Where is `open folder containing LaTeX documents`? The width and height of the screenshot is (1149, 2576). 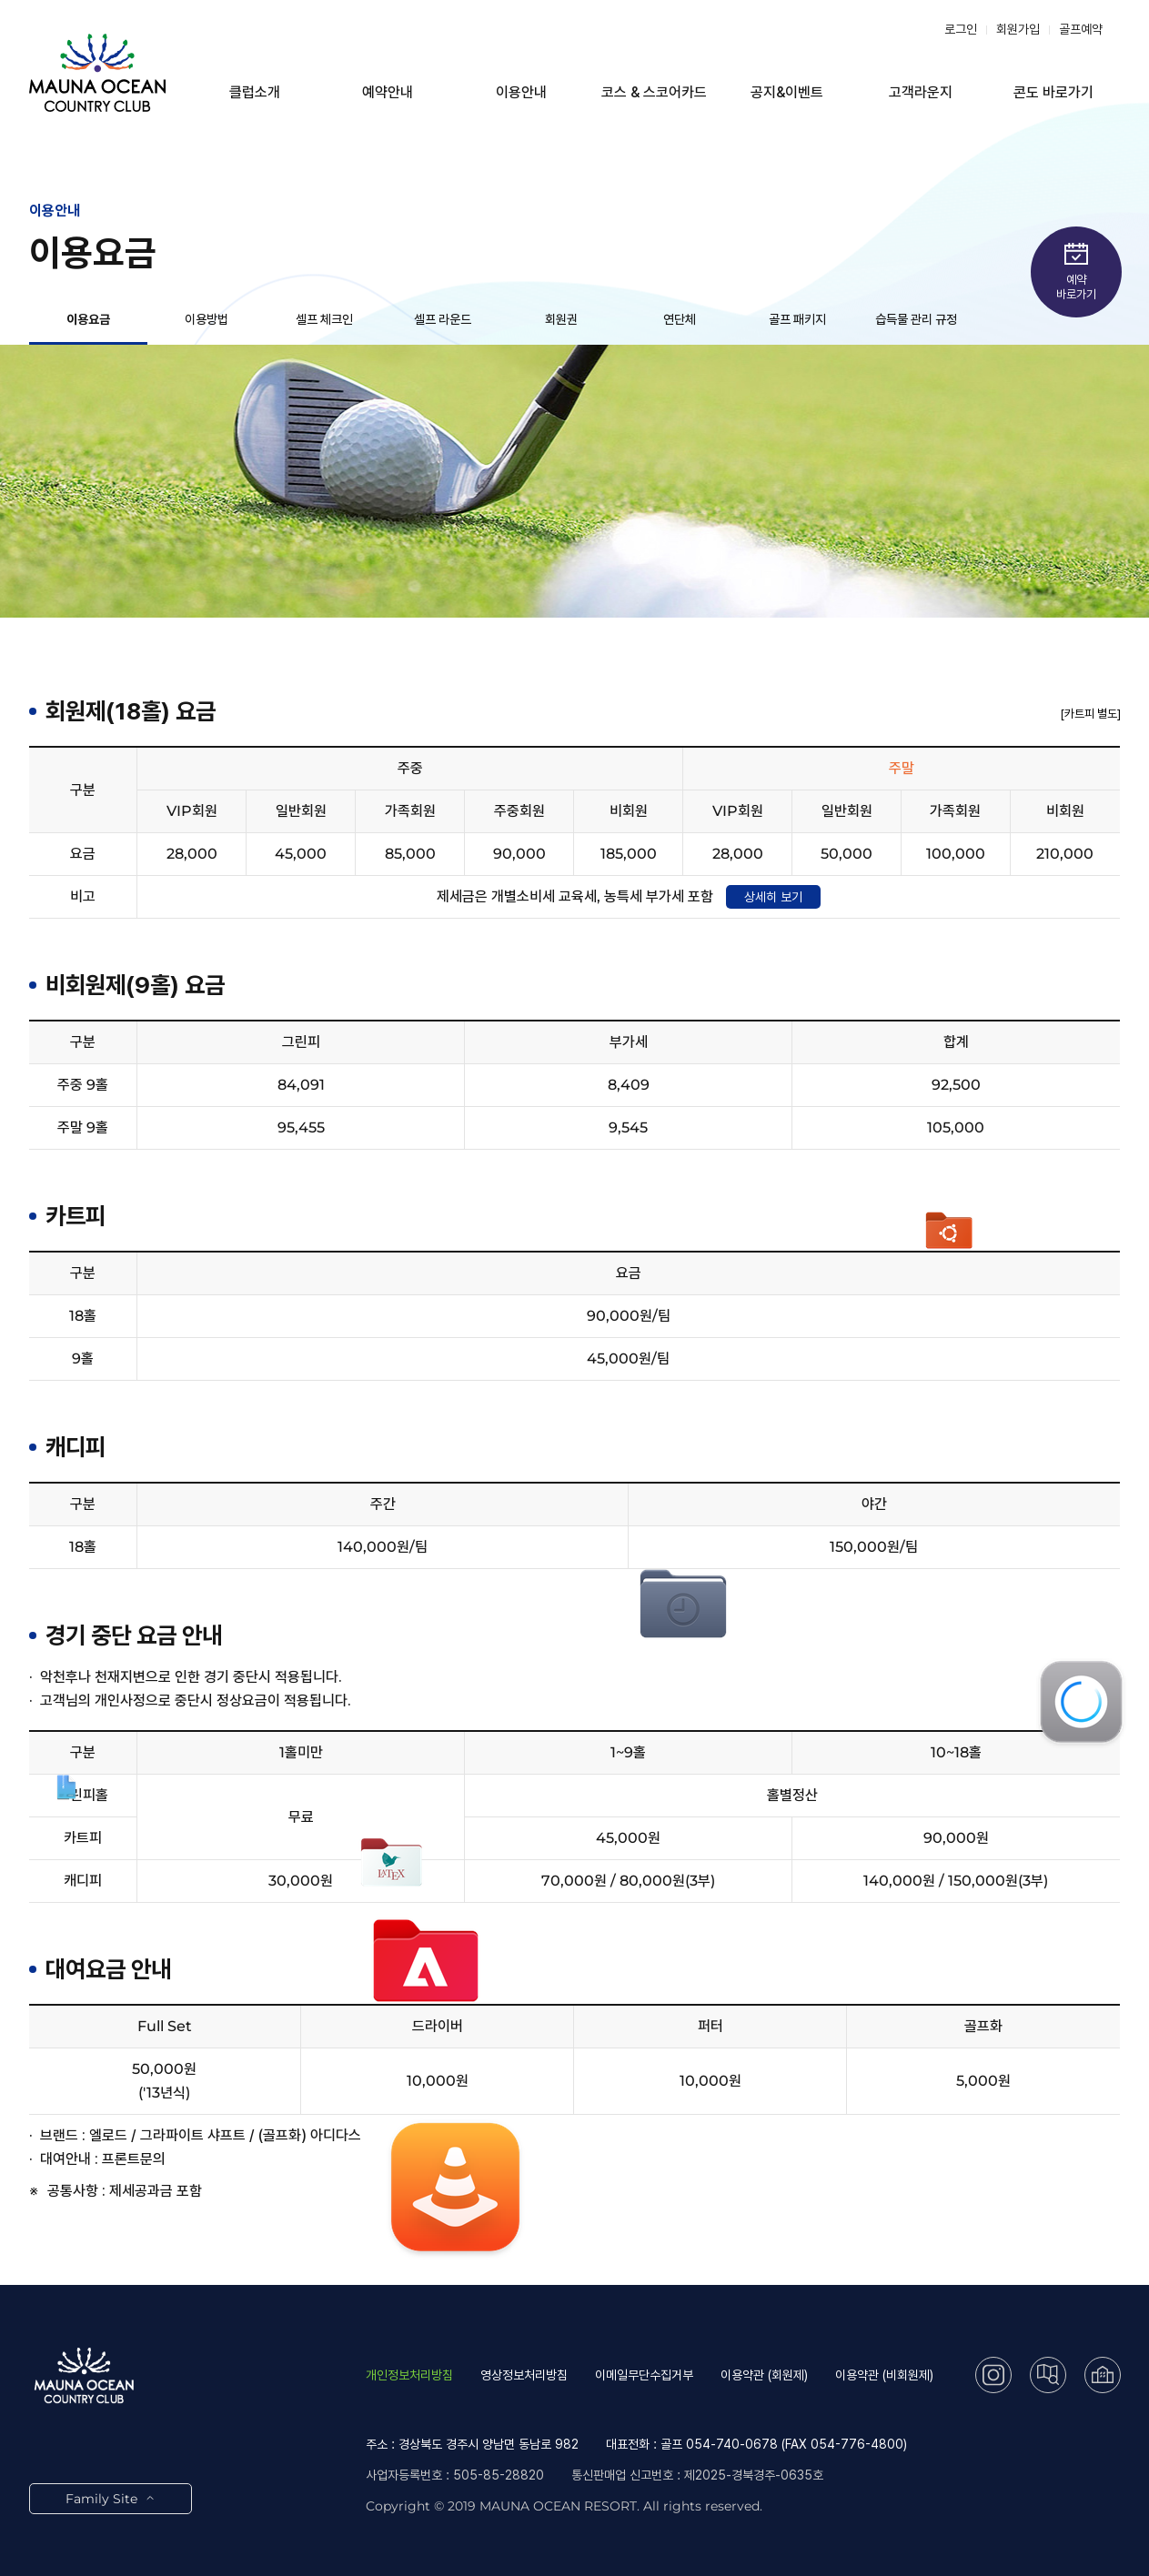 open folder containing LaTeX documents is located at coordinates (391, 1864).